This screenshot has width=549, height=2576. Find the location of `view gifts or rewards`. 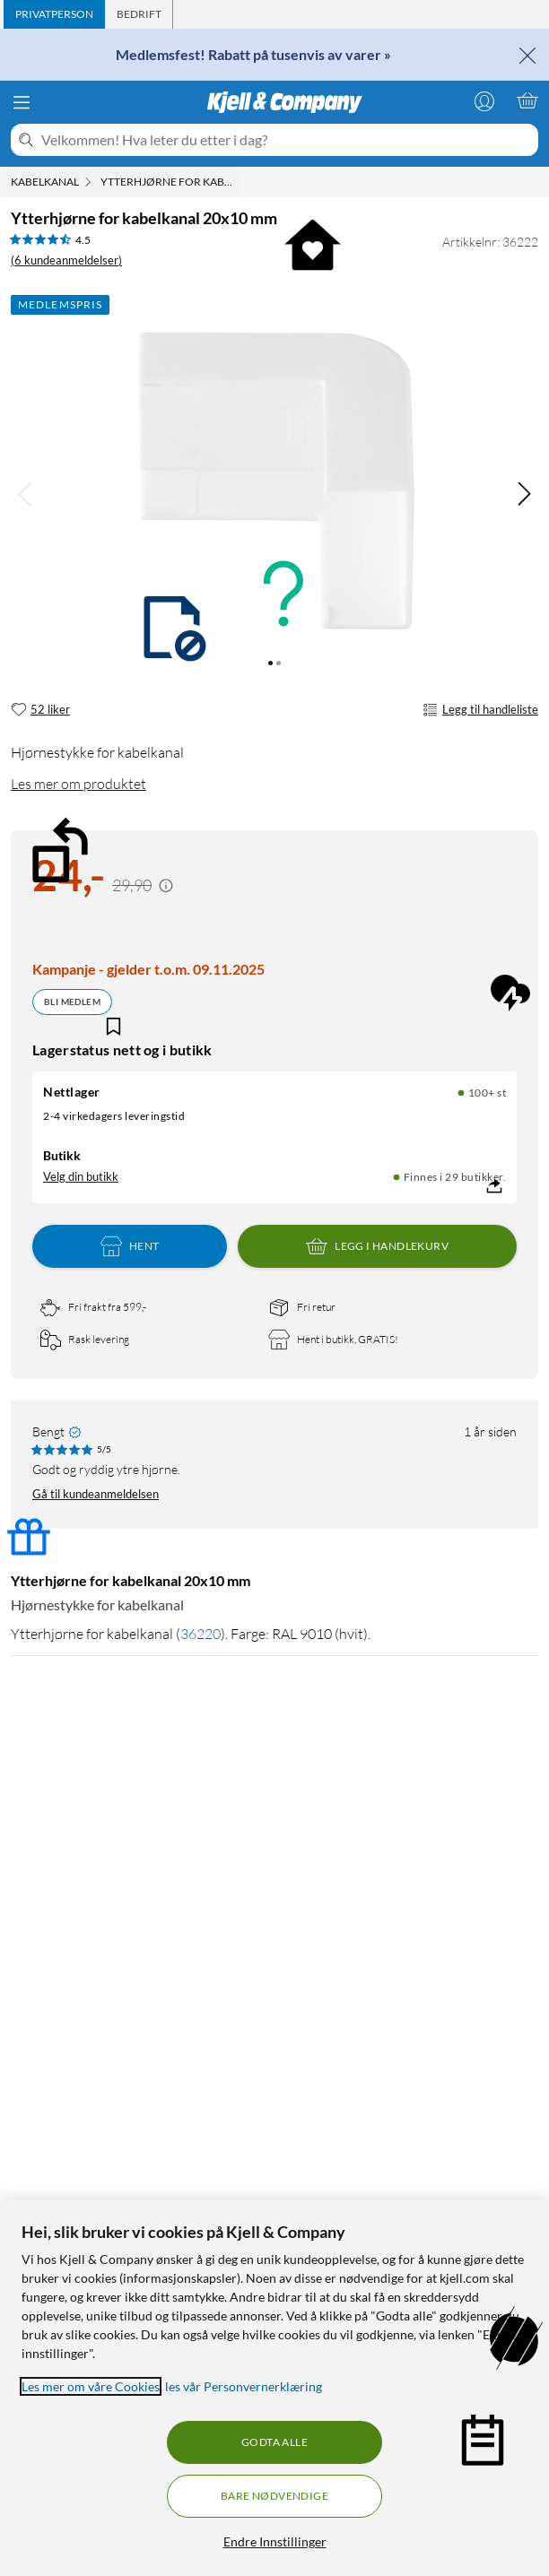

view gifts or rewards is located at coordinates (29, 1538).